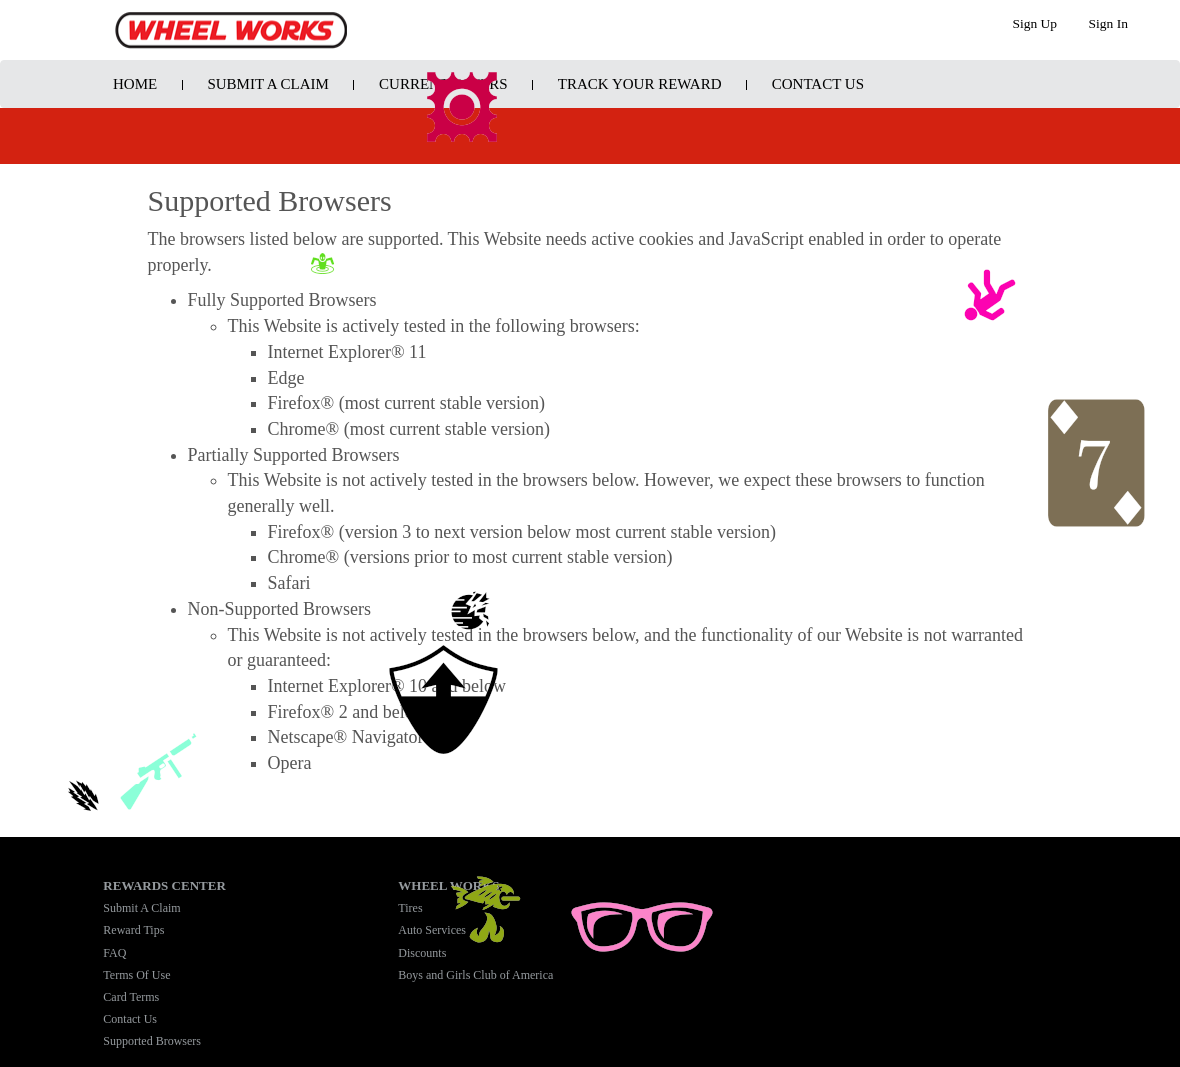 The height and width of the screenshot is (1067, 1180). I want to click on indicates a postage stamp or mail item, so click(462, 107).